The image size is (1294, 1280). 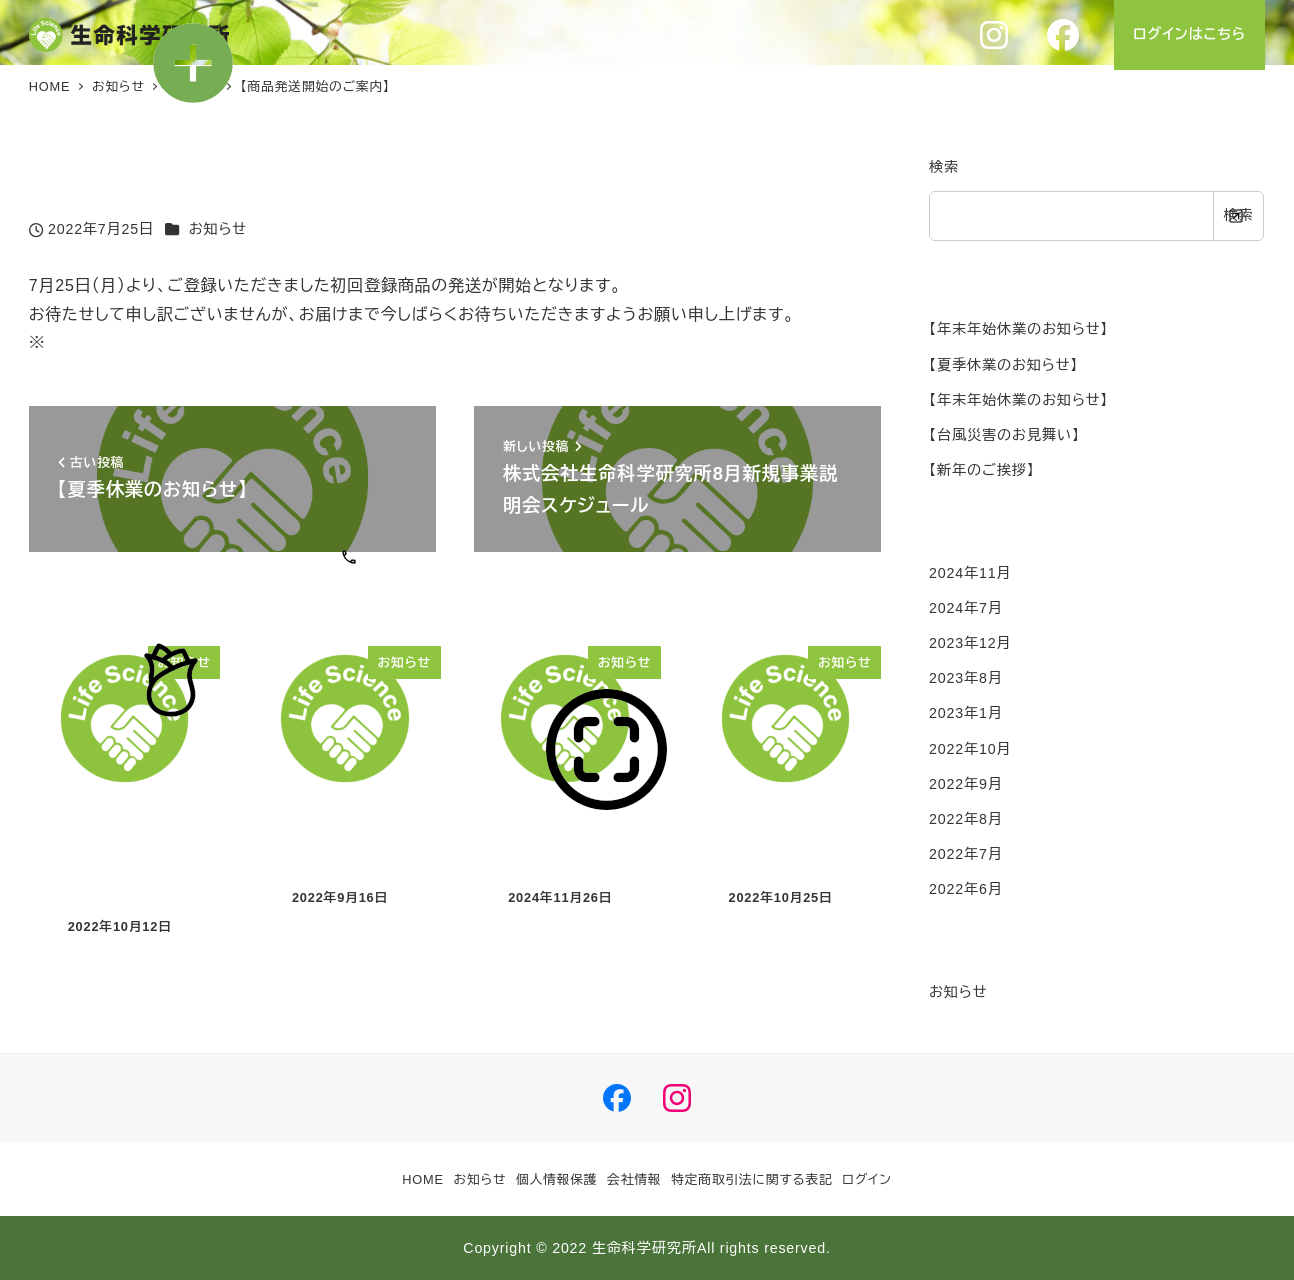 What do you see at coordinates (606, 749) in the screenshot?
I see `tap to scan a QR code or barcode` at bounding box center [606, 749].